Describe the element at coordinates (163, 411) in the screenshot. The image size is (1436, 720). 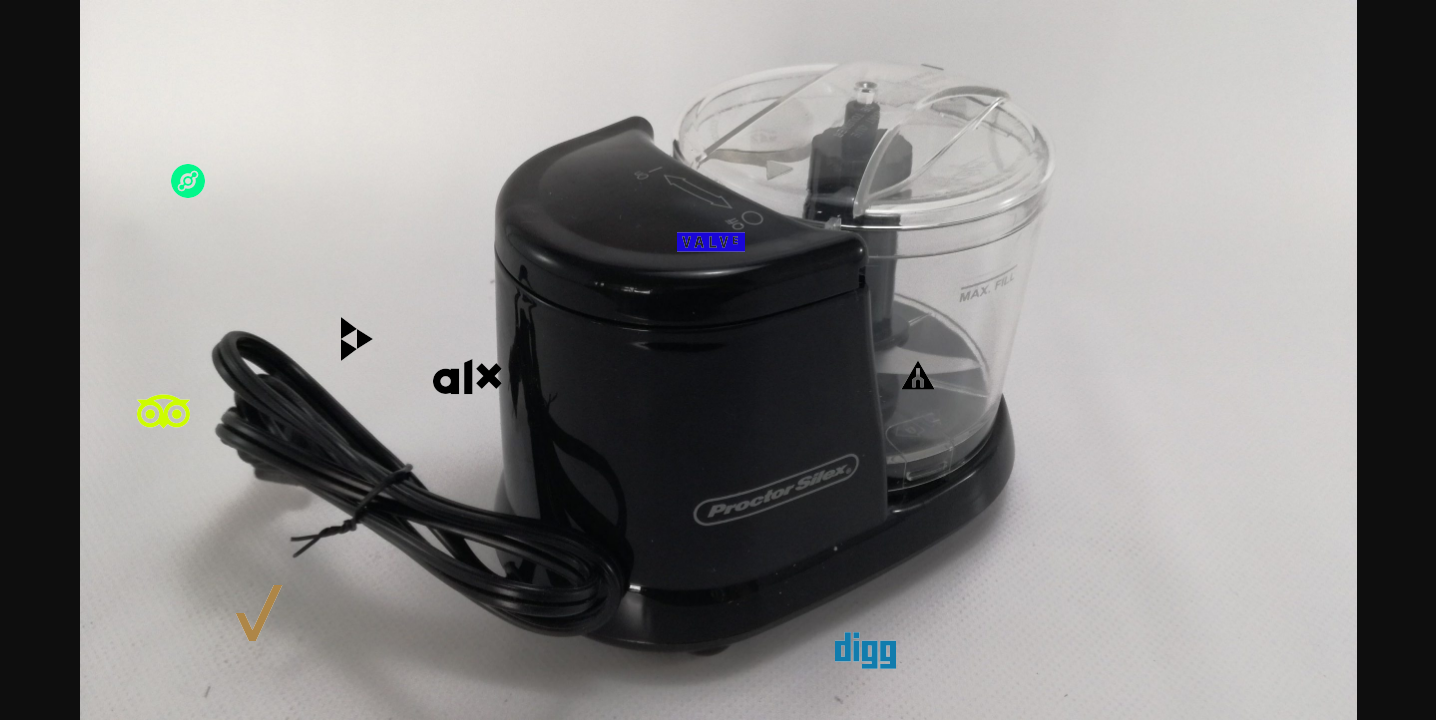
I see `open tripadvisor app` at that location.